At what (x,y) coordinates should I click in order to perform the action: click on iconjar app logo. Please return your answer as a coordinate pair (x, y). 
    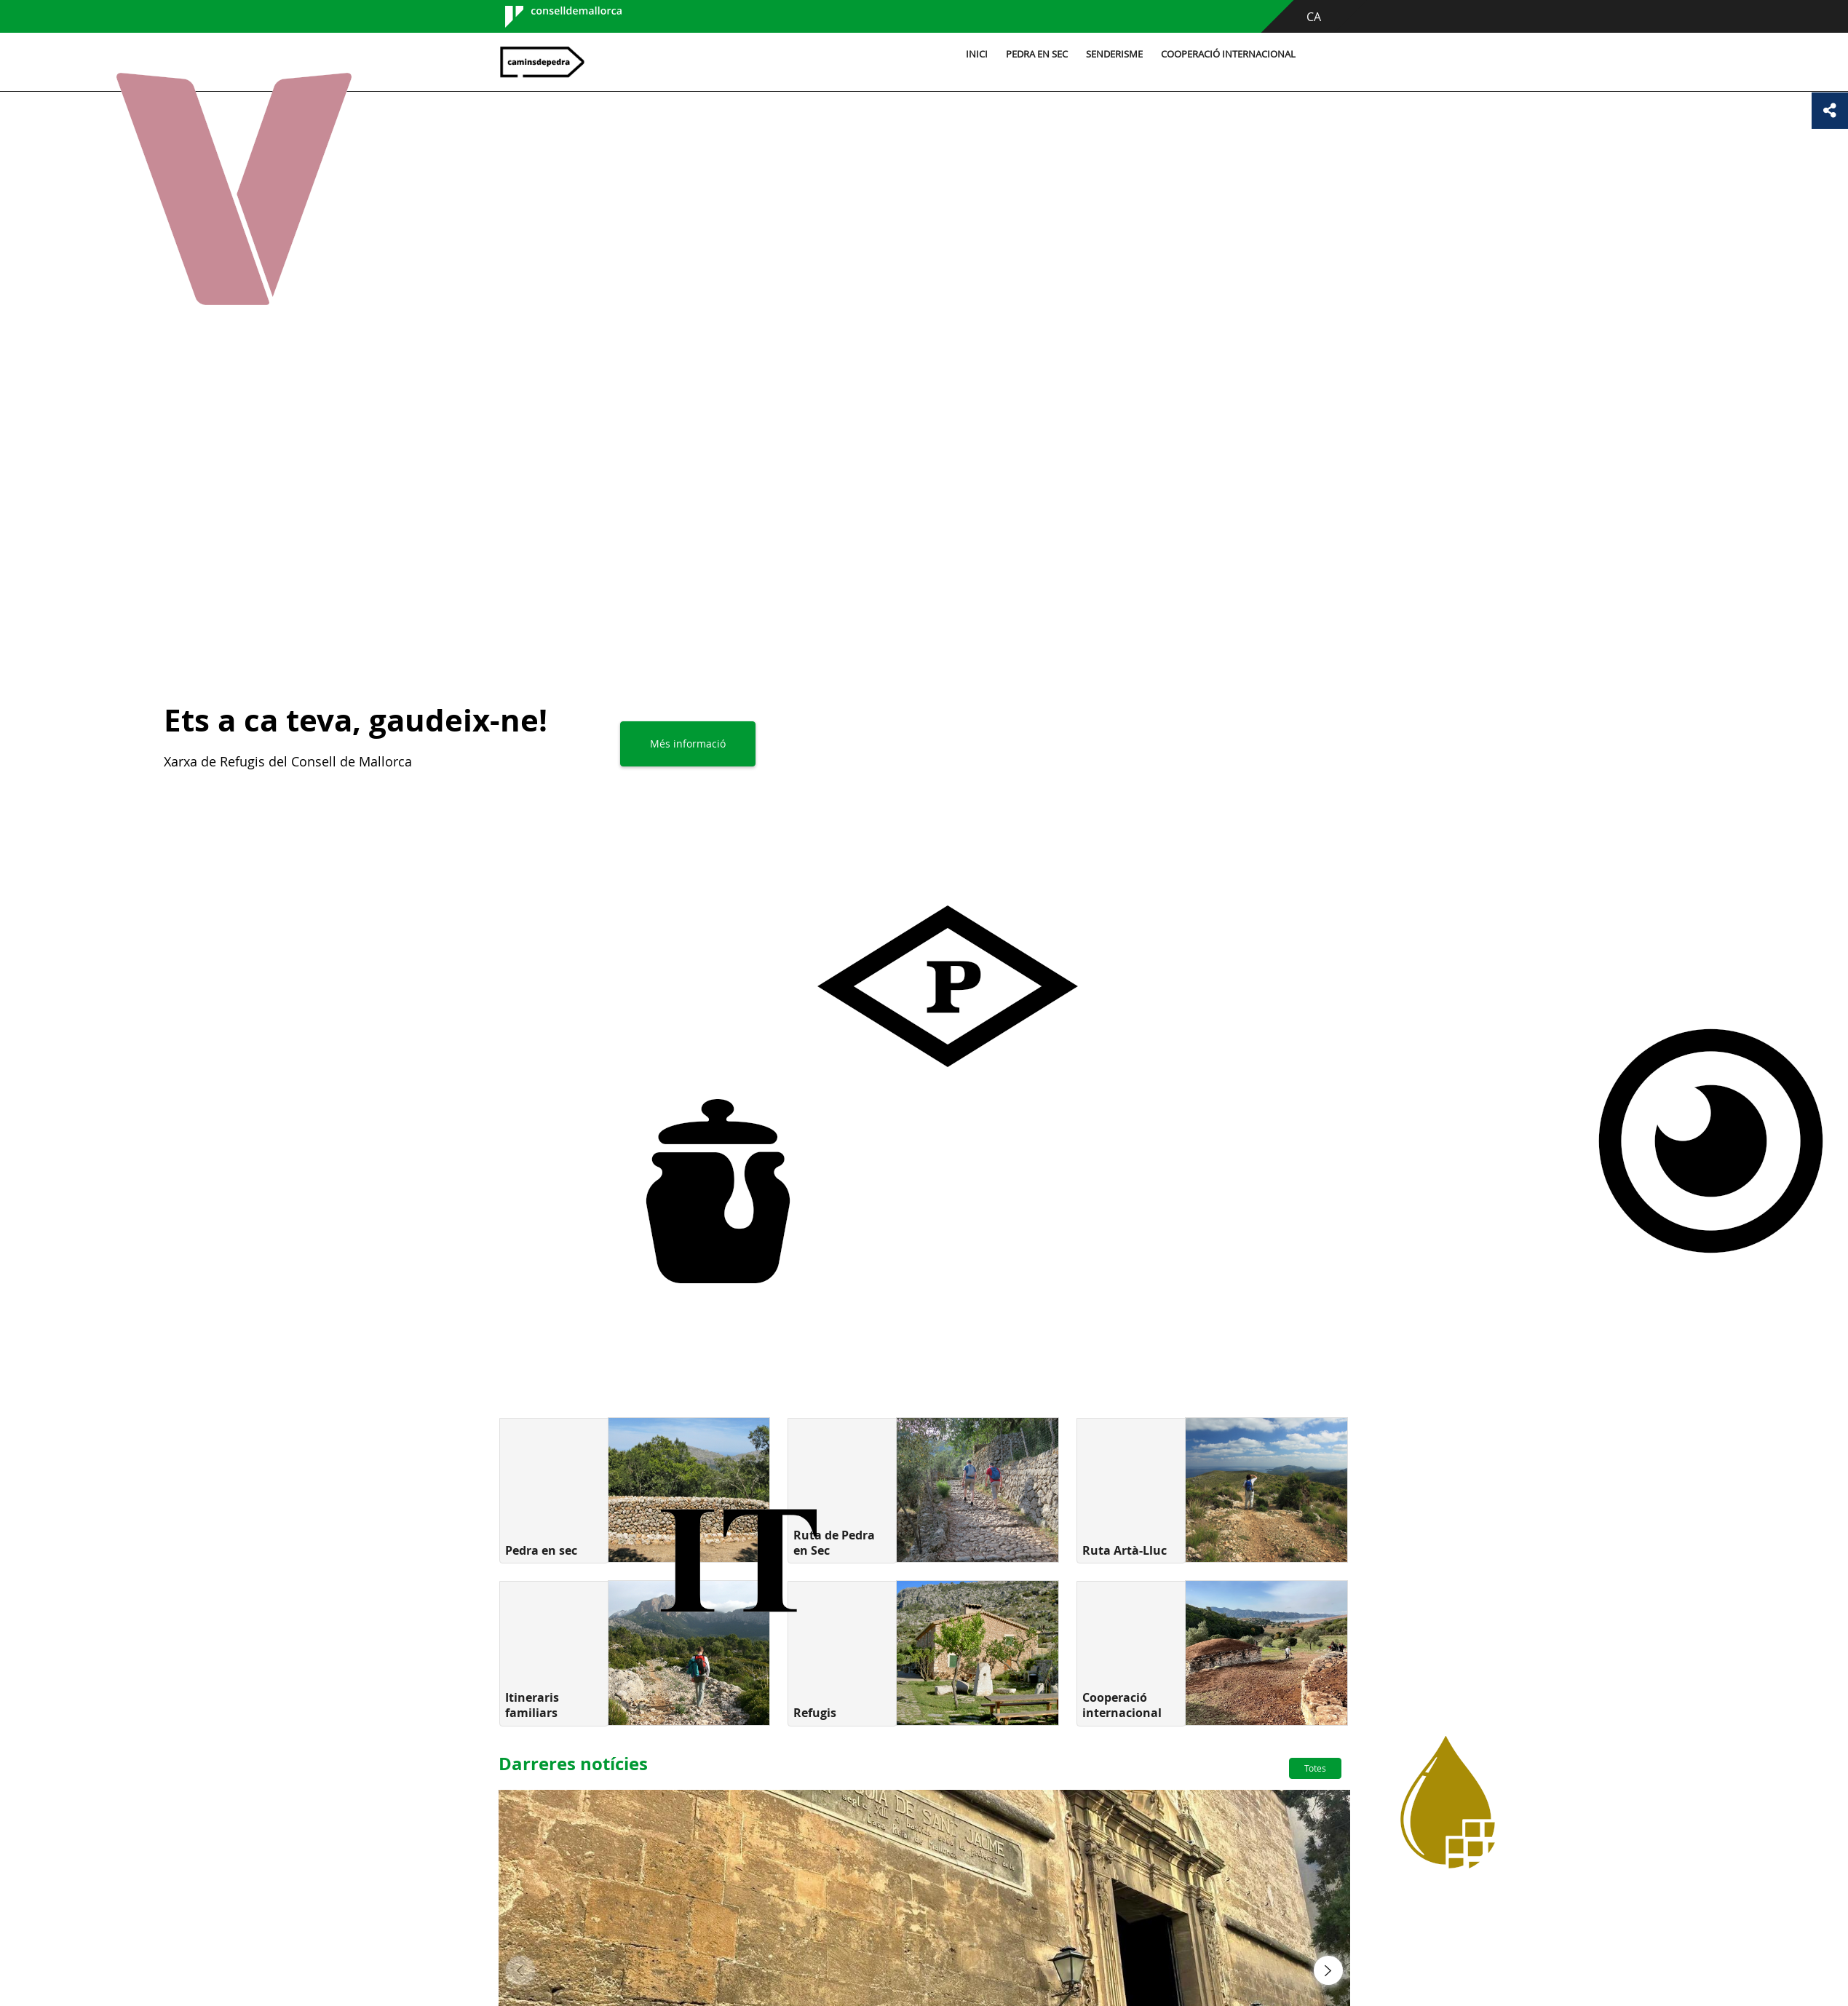
    Looking at the image, I should click on (718, 1191).